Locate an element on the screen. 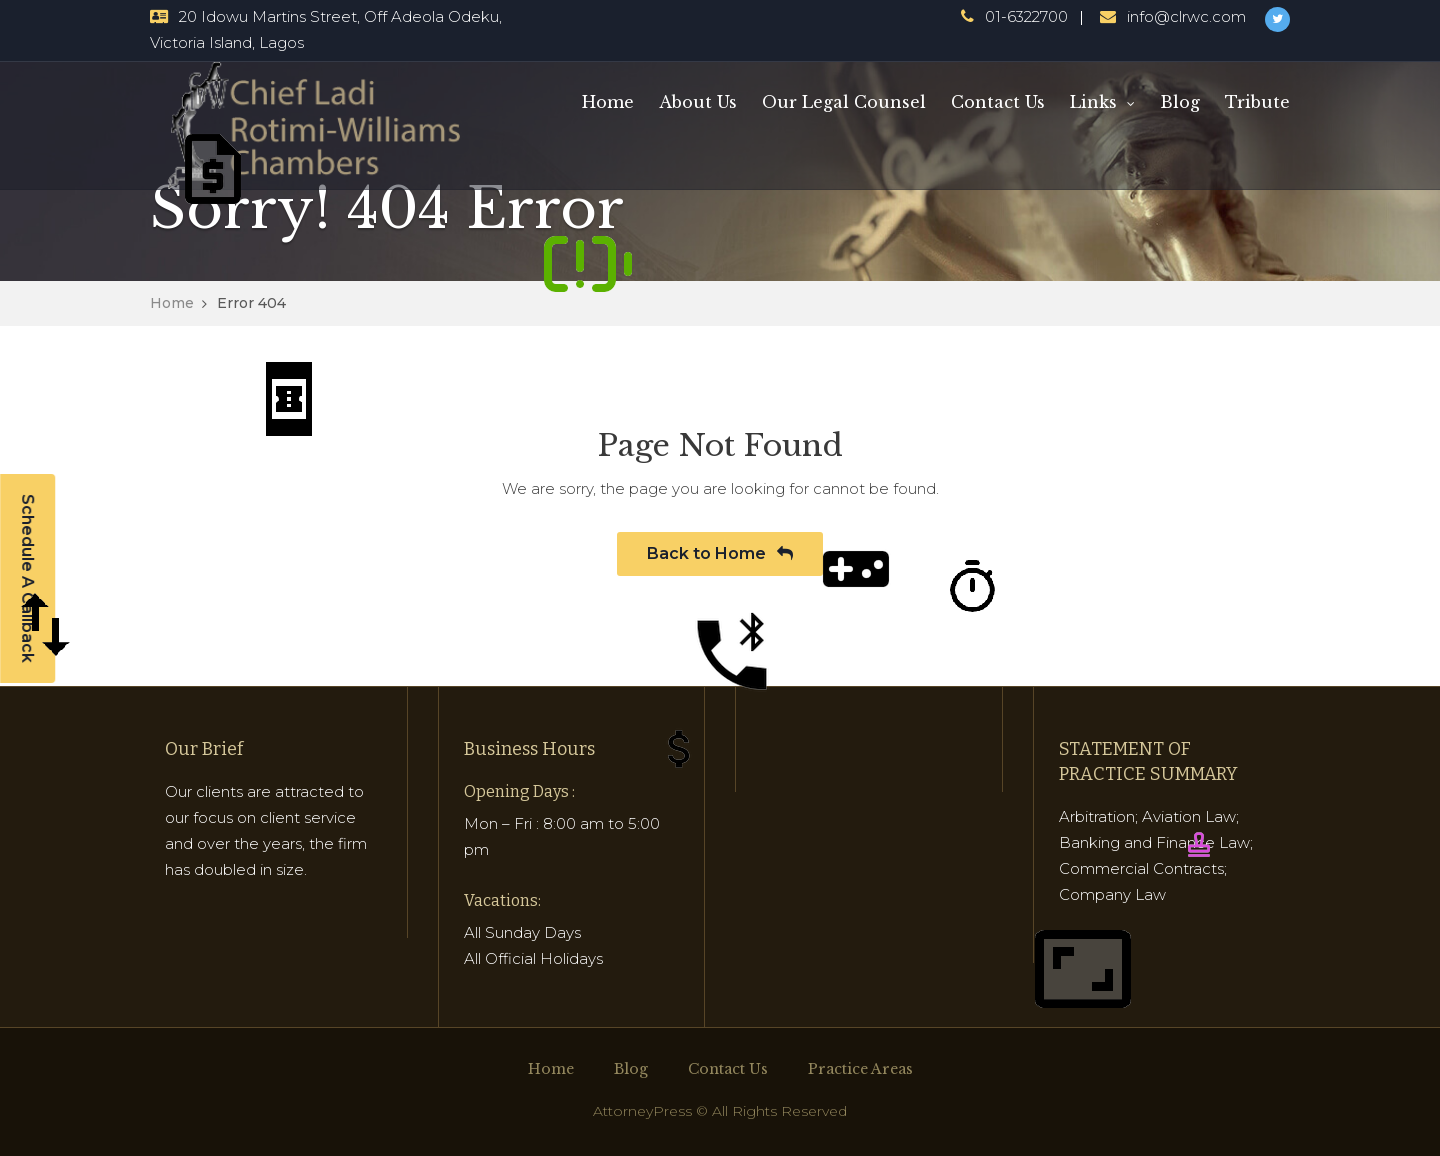 The width and height of the screenshot is (1440, 1156). request a price quote or estimate is located at coordinates (213, 169).